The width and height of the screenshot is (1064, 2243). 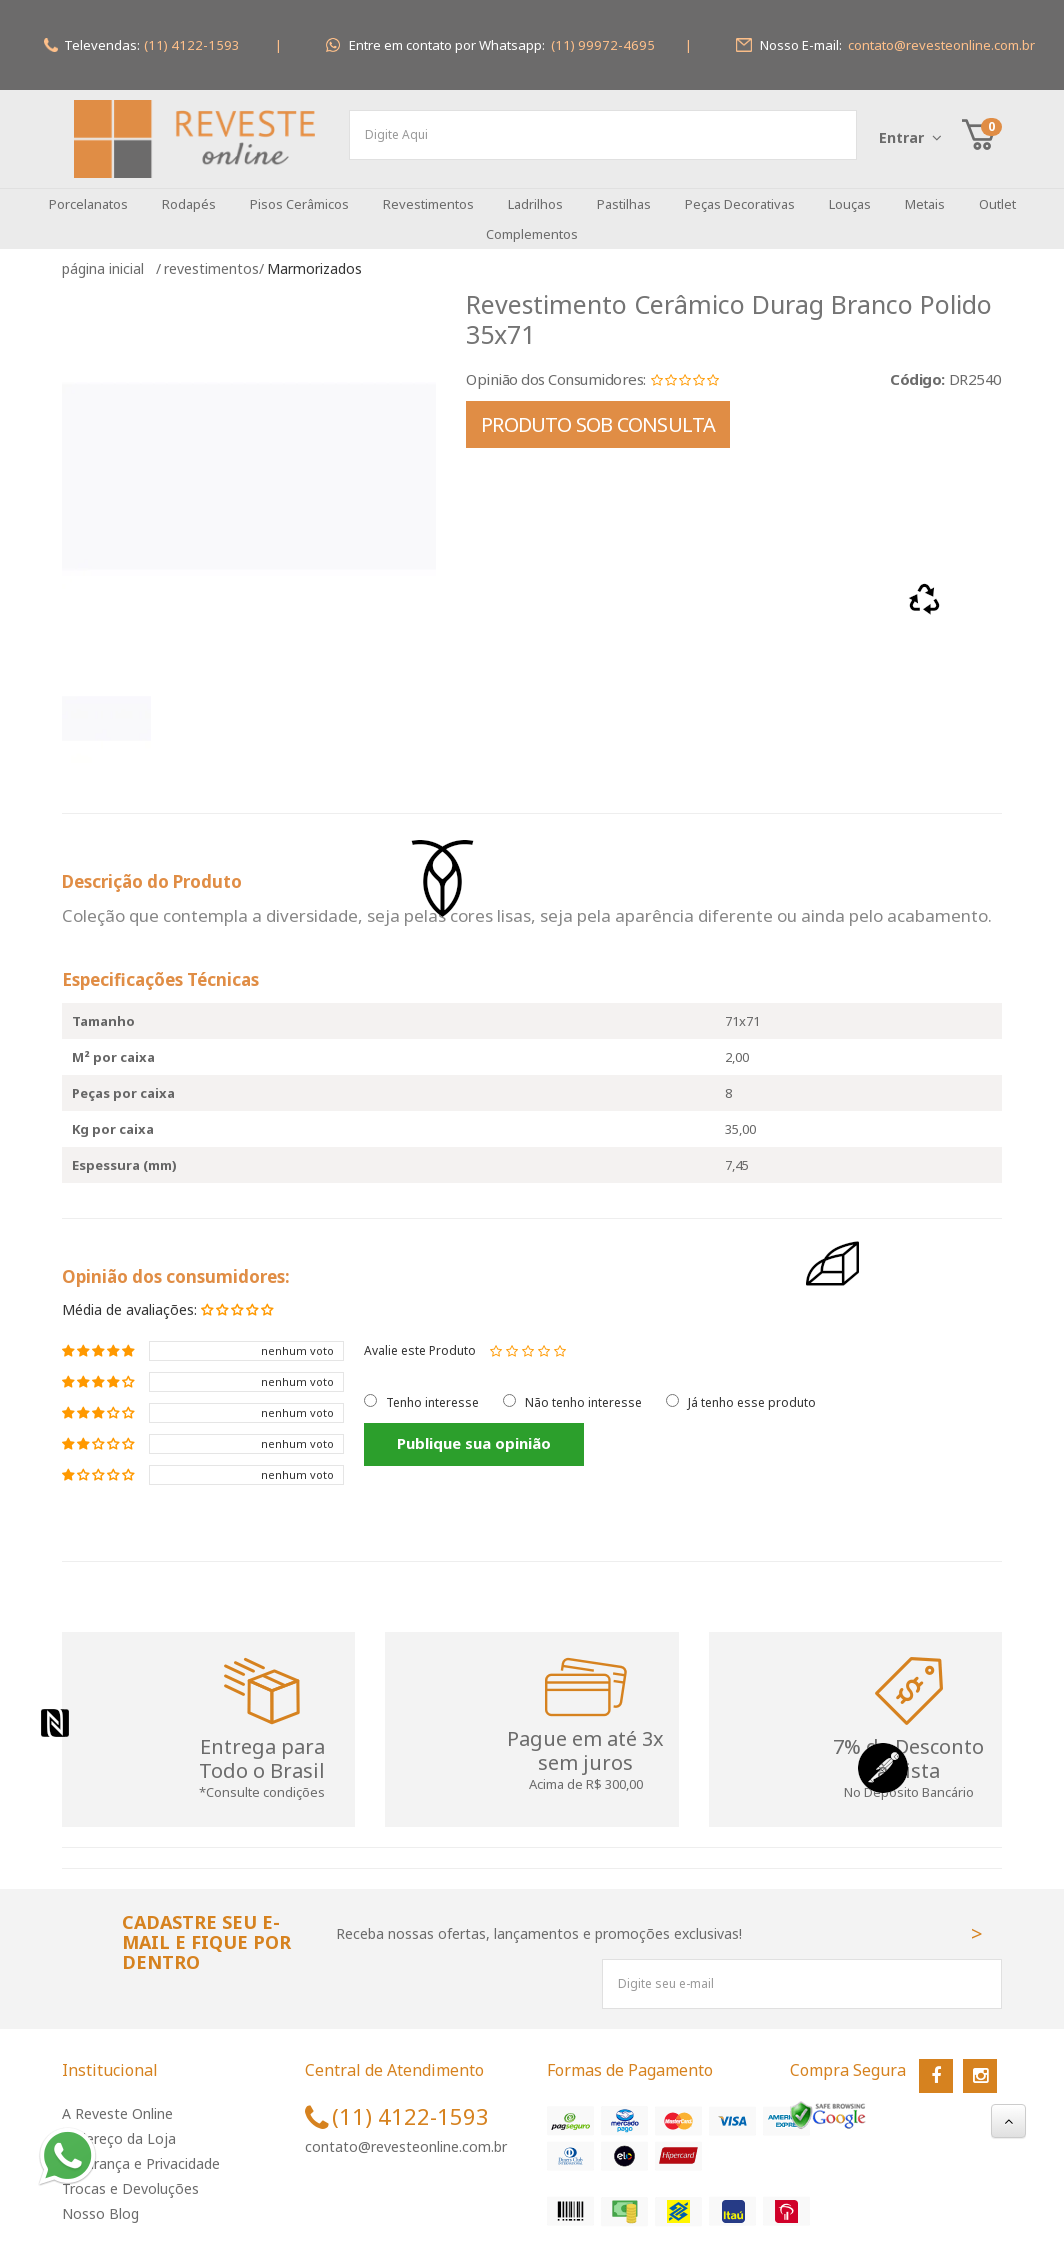 What do you see at coordinates (832, 1263) in the screenshot?
I see `rollbar error monitoring service logo` at bounding box center [832, 1263].